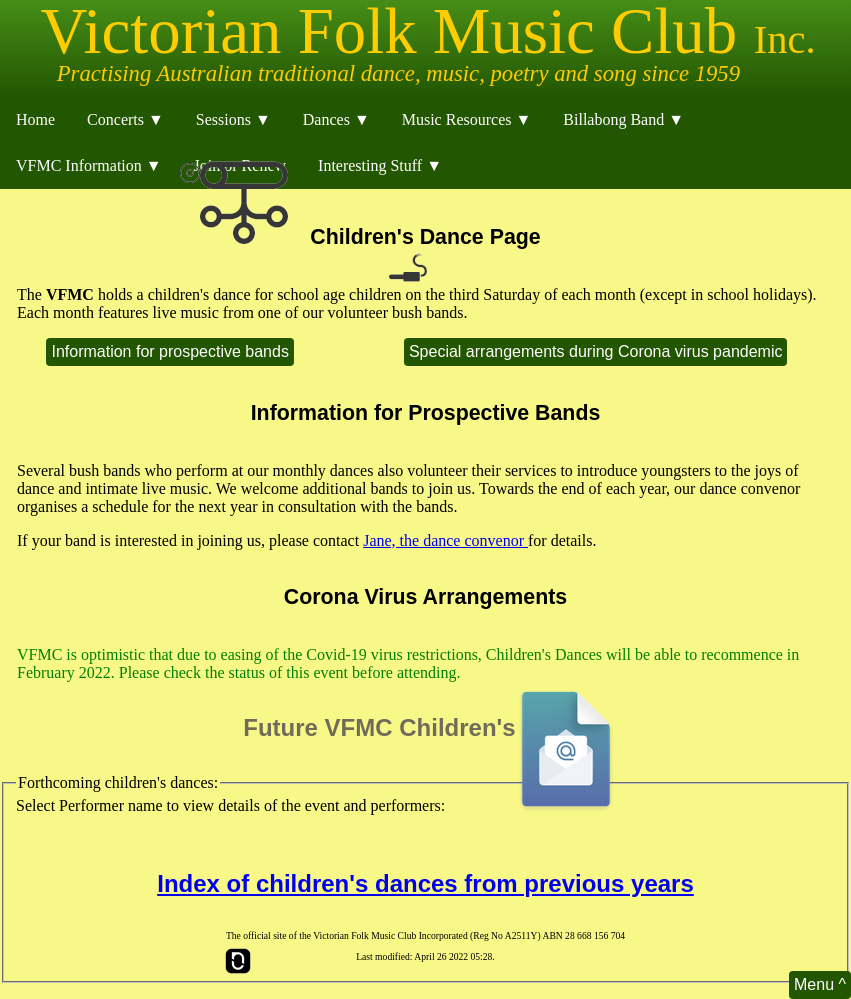  Describe the element at coordinates (566, 749) in the screenshot. I see `microsoft outlook email file` at that location.